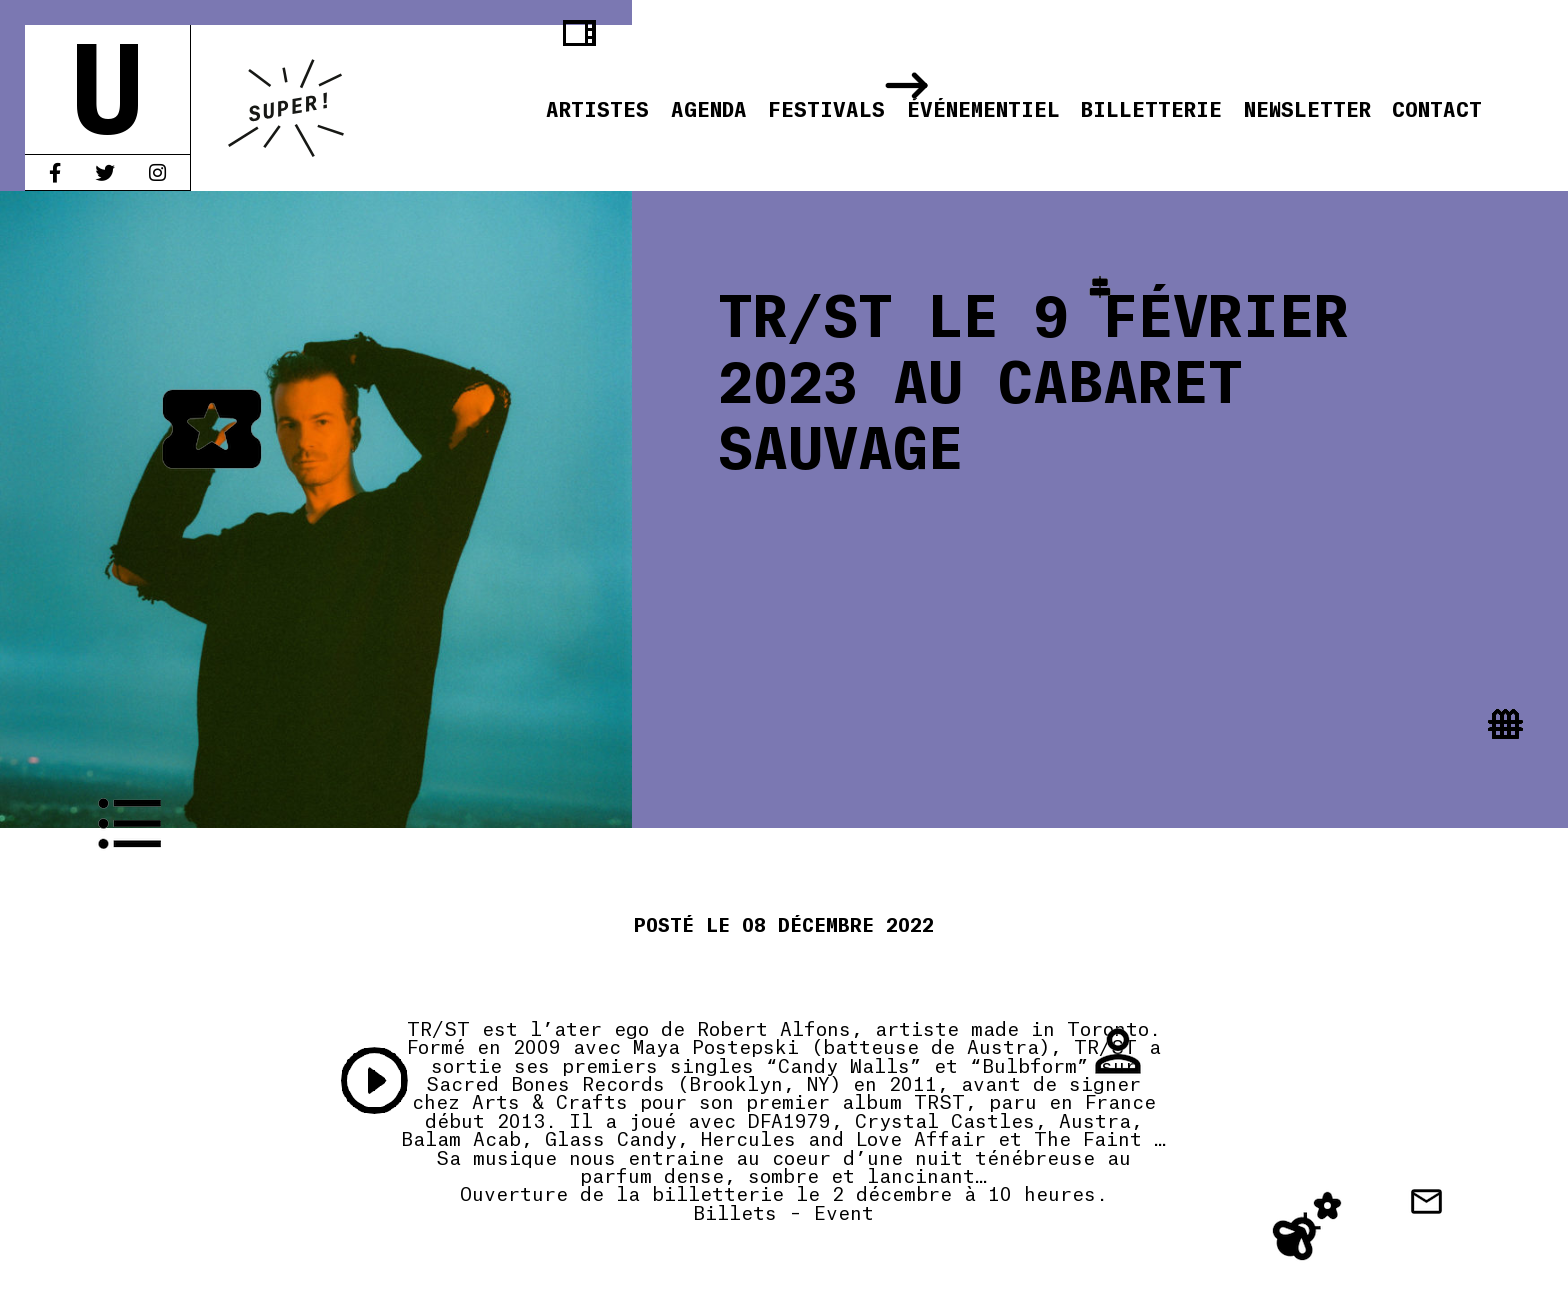  I want to click on access nature or outdoor-themed emoji, so click(1307, 1226).